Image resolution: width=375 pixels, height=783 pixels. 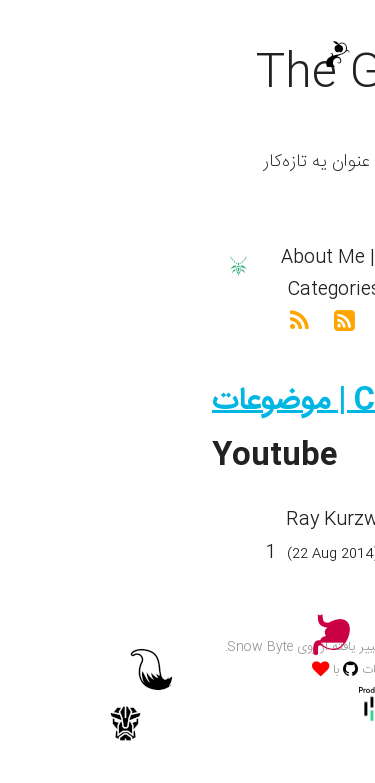 I want to click on equip a tribal accessory or amulet, so click(x=238, y=266).